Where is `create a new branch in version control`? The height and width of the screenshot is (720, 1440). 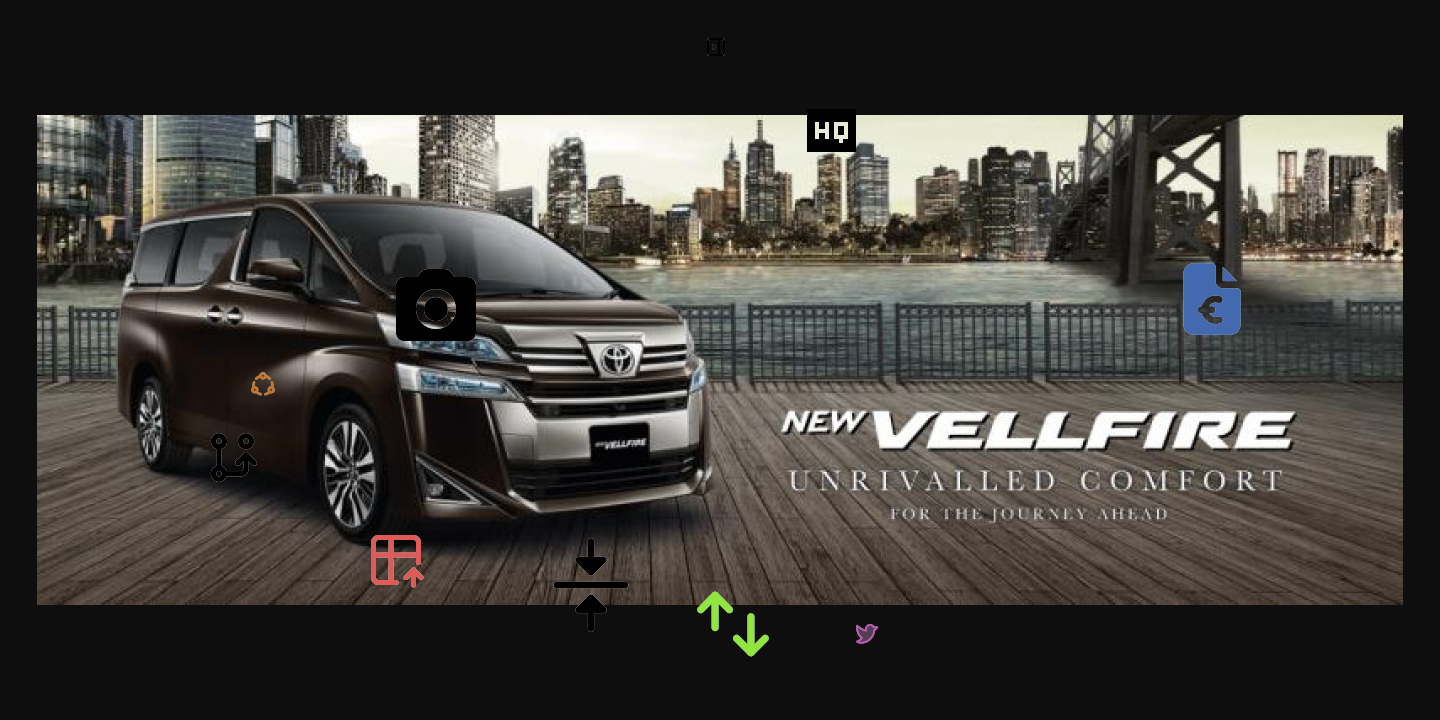
create a new branch in version control is located at coordinates (232, 457).